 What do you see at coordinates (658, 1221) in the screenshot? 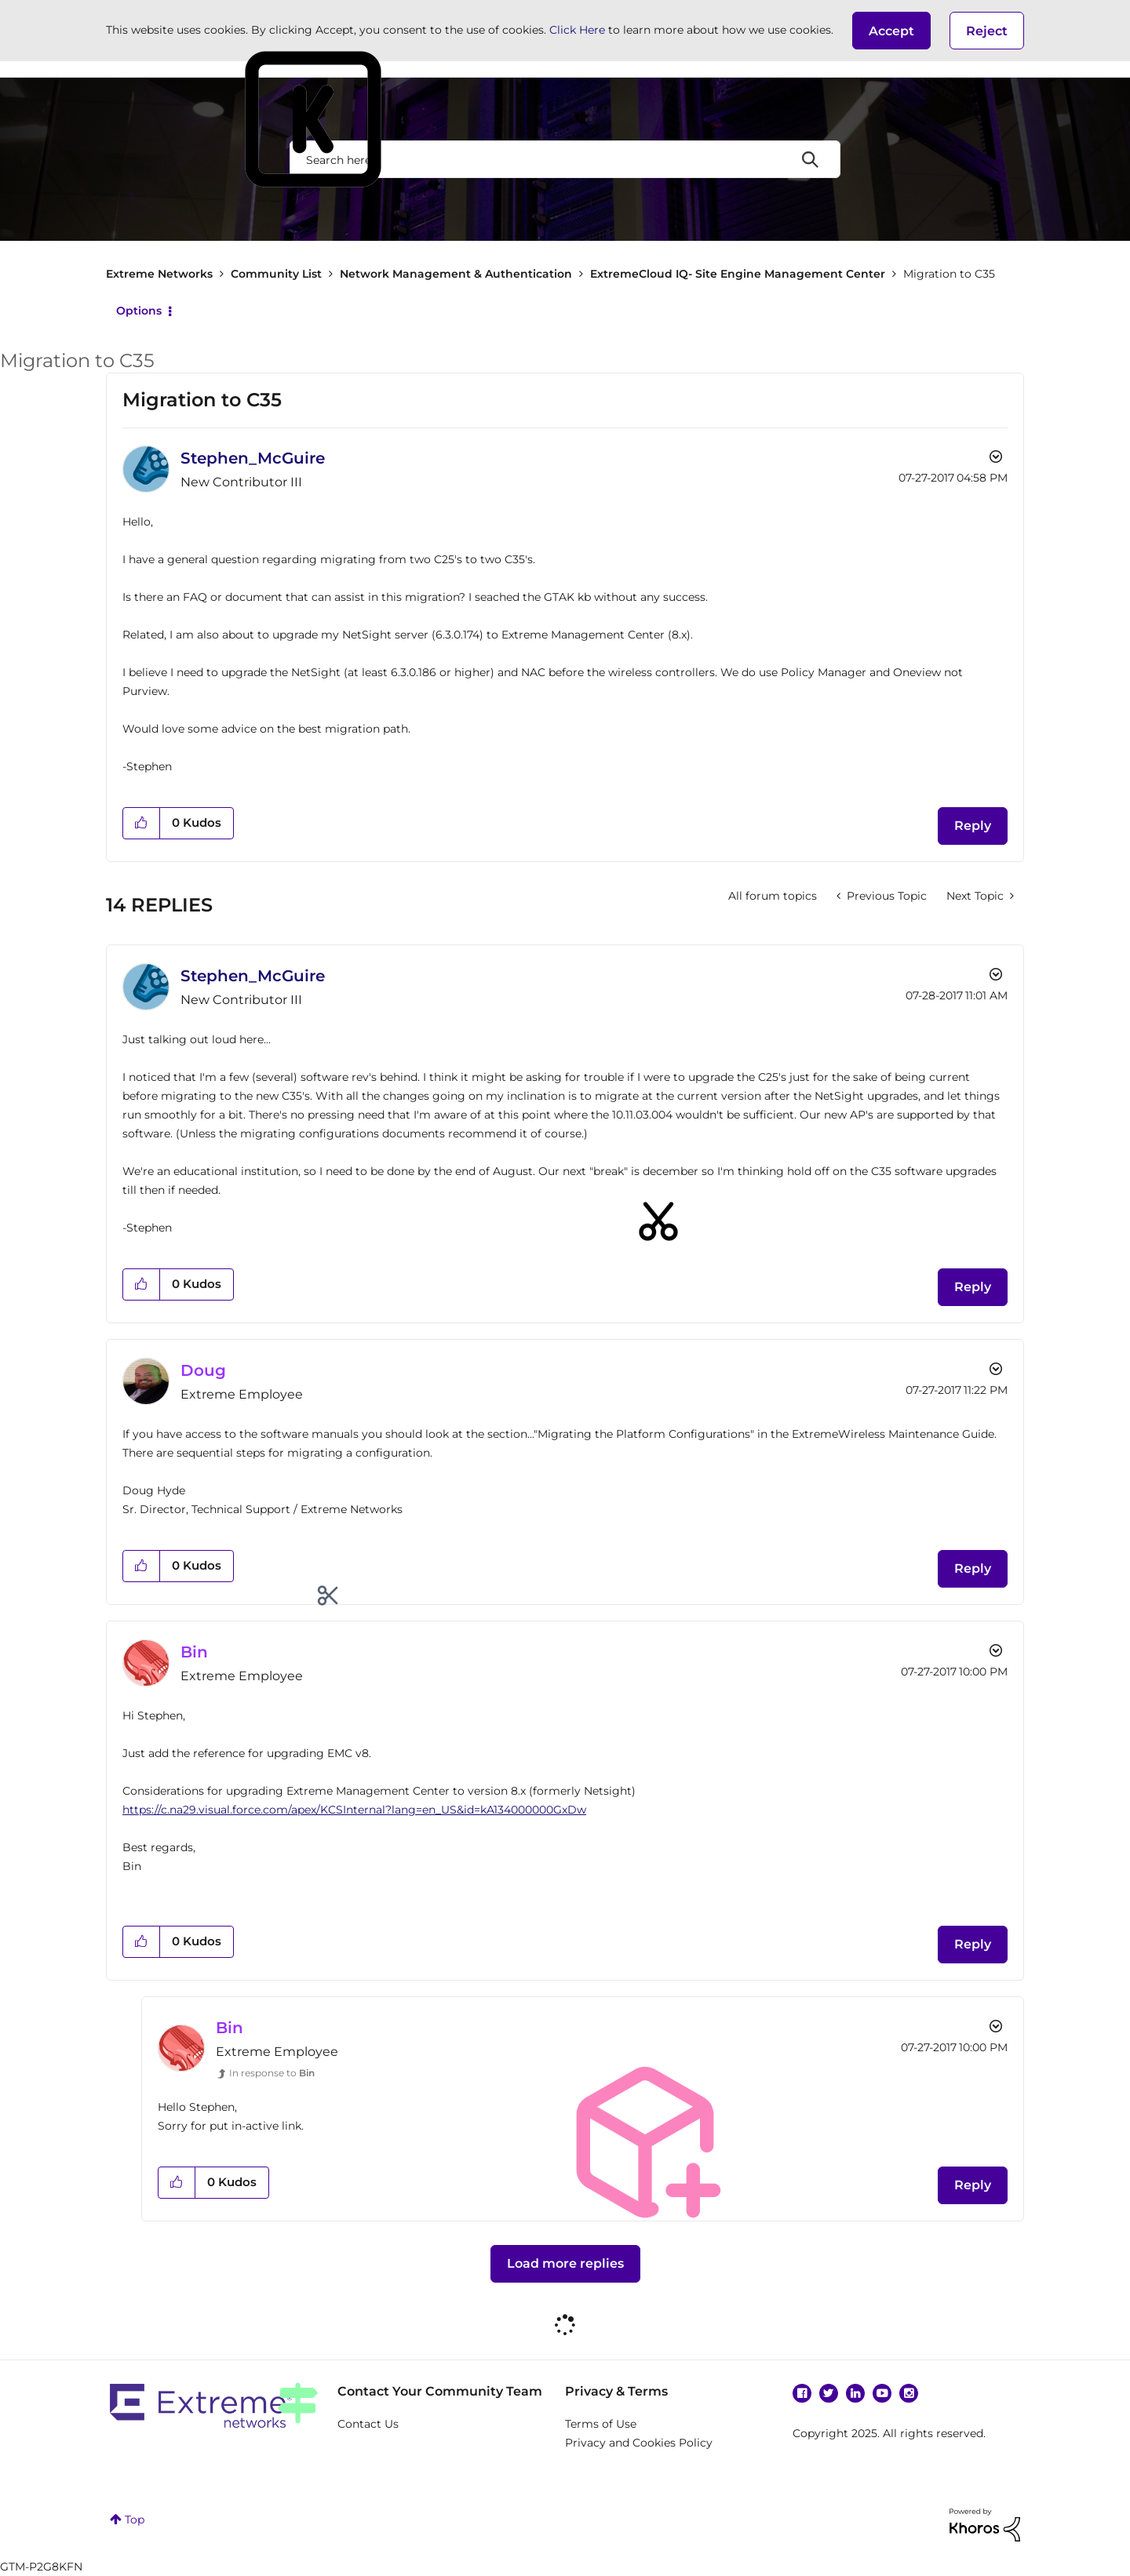
I see `cut selected text or content` at bounding box center [658, 1221].